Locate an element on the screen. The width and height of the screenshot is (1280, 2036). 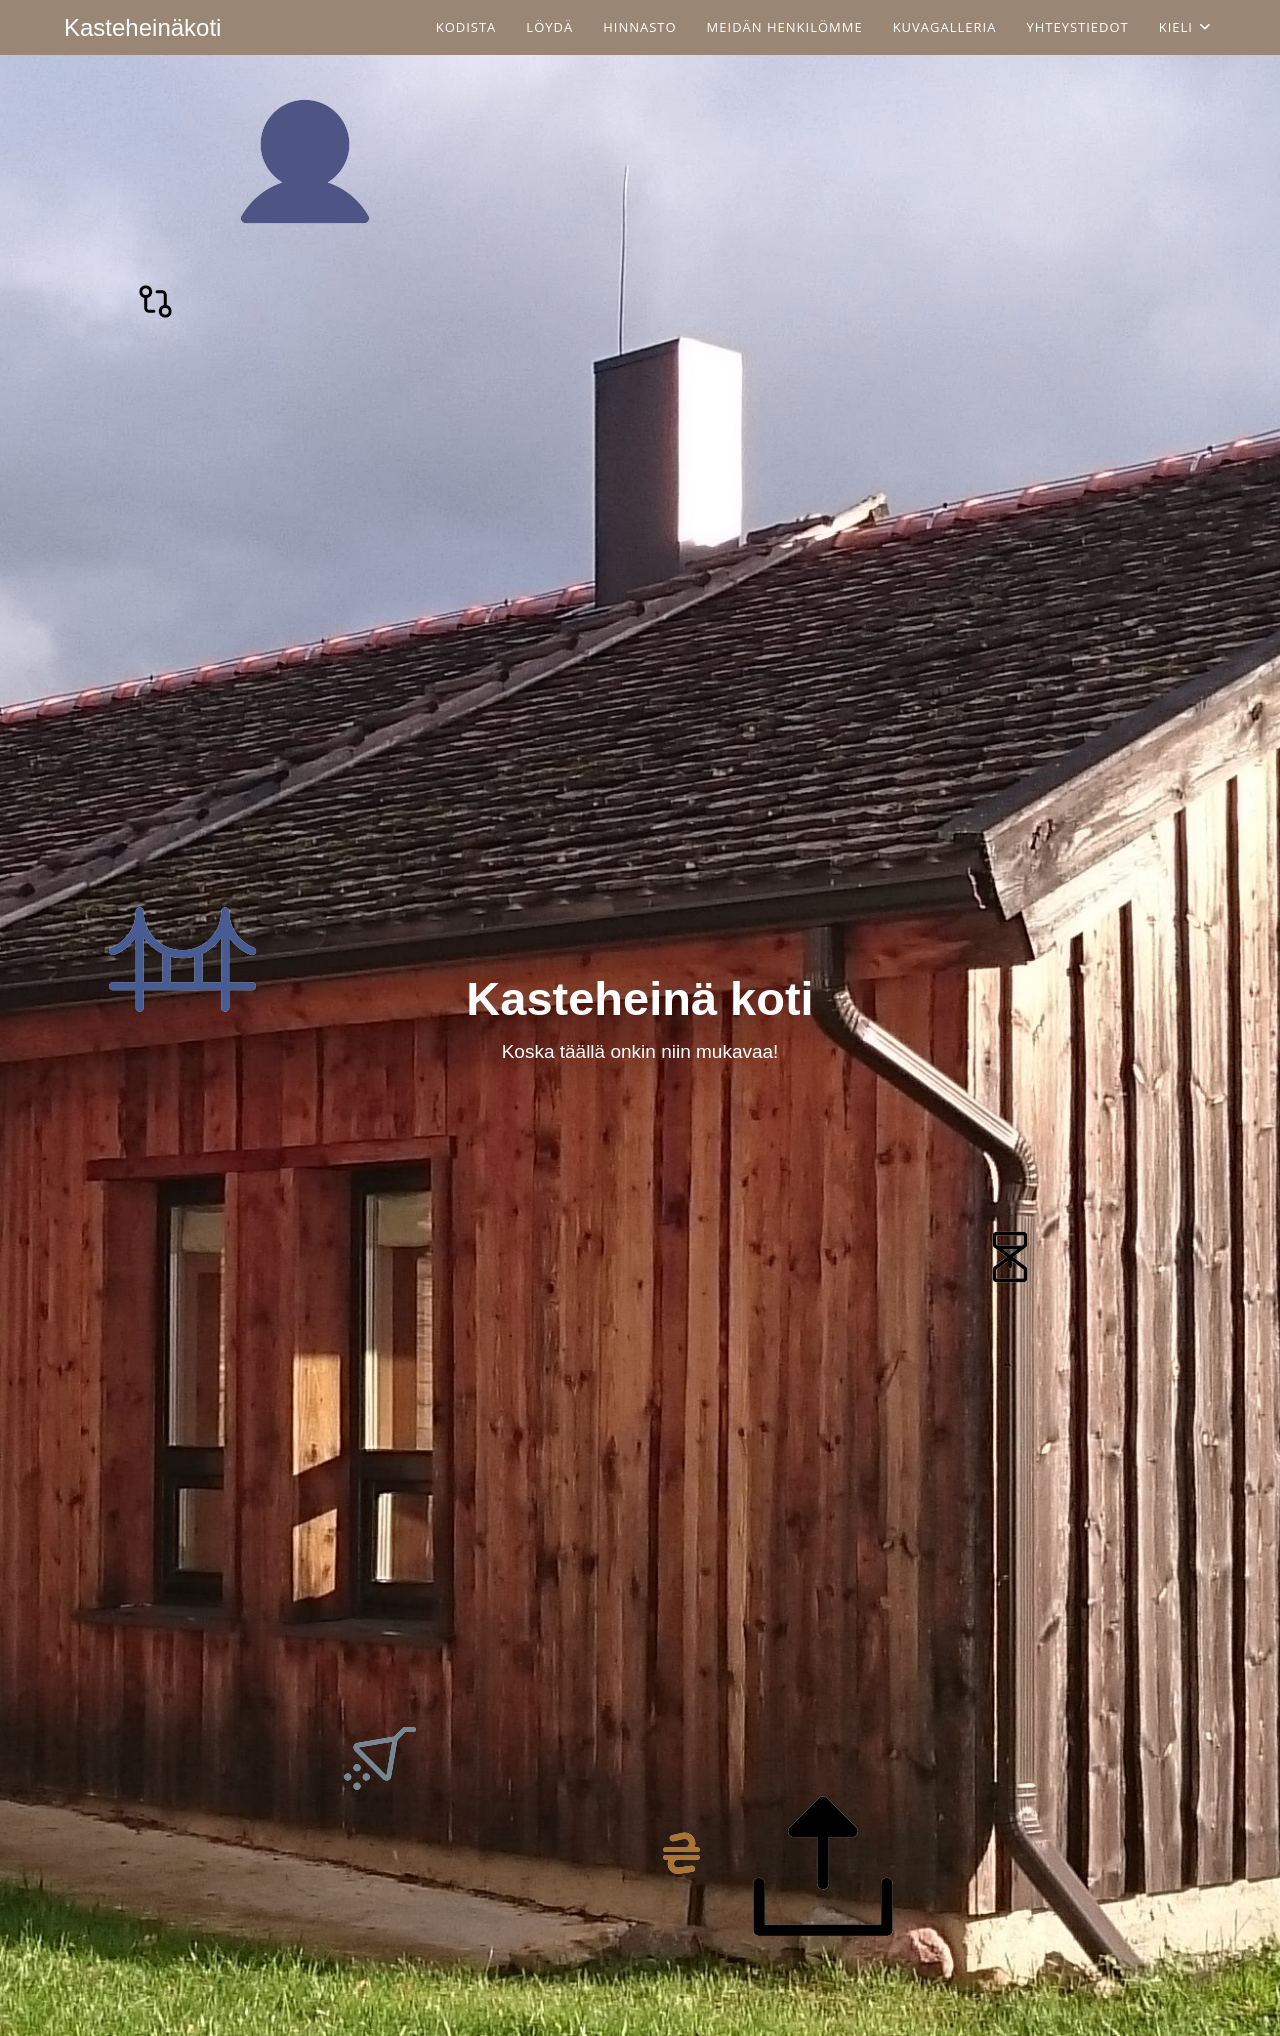
access bathroom or shower facilities is located at coordinates (379, 1755).